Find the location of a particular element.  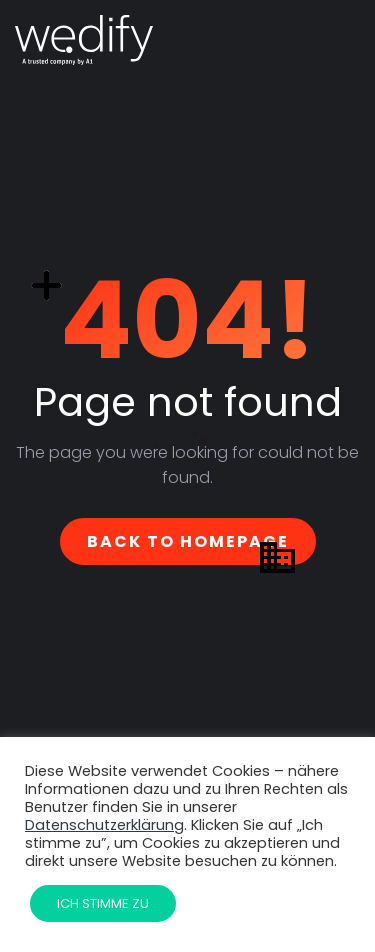

view business contact information is located at coordinates (277, 557).